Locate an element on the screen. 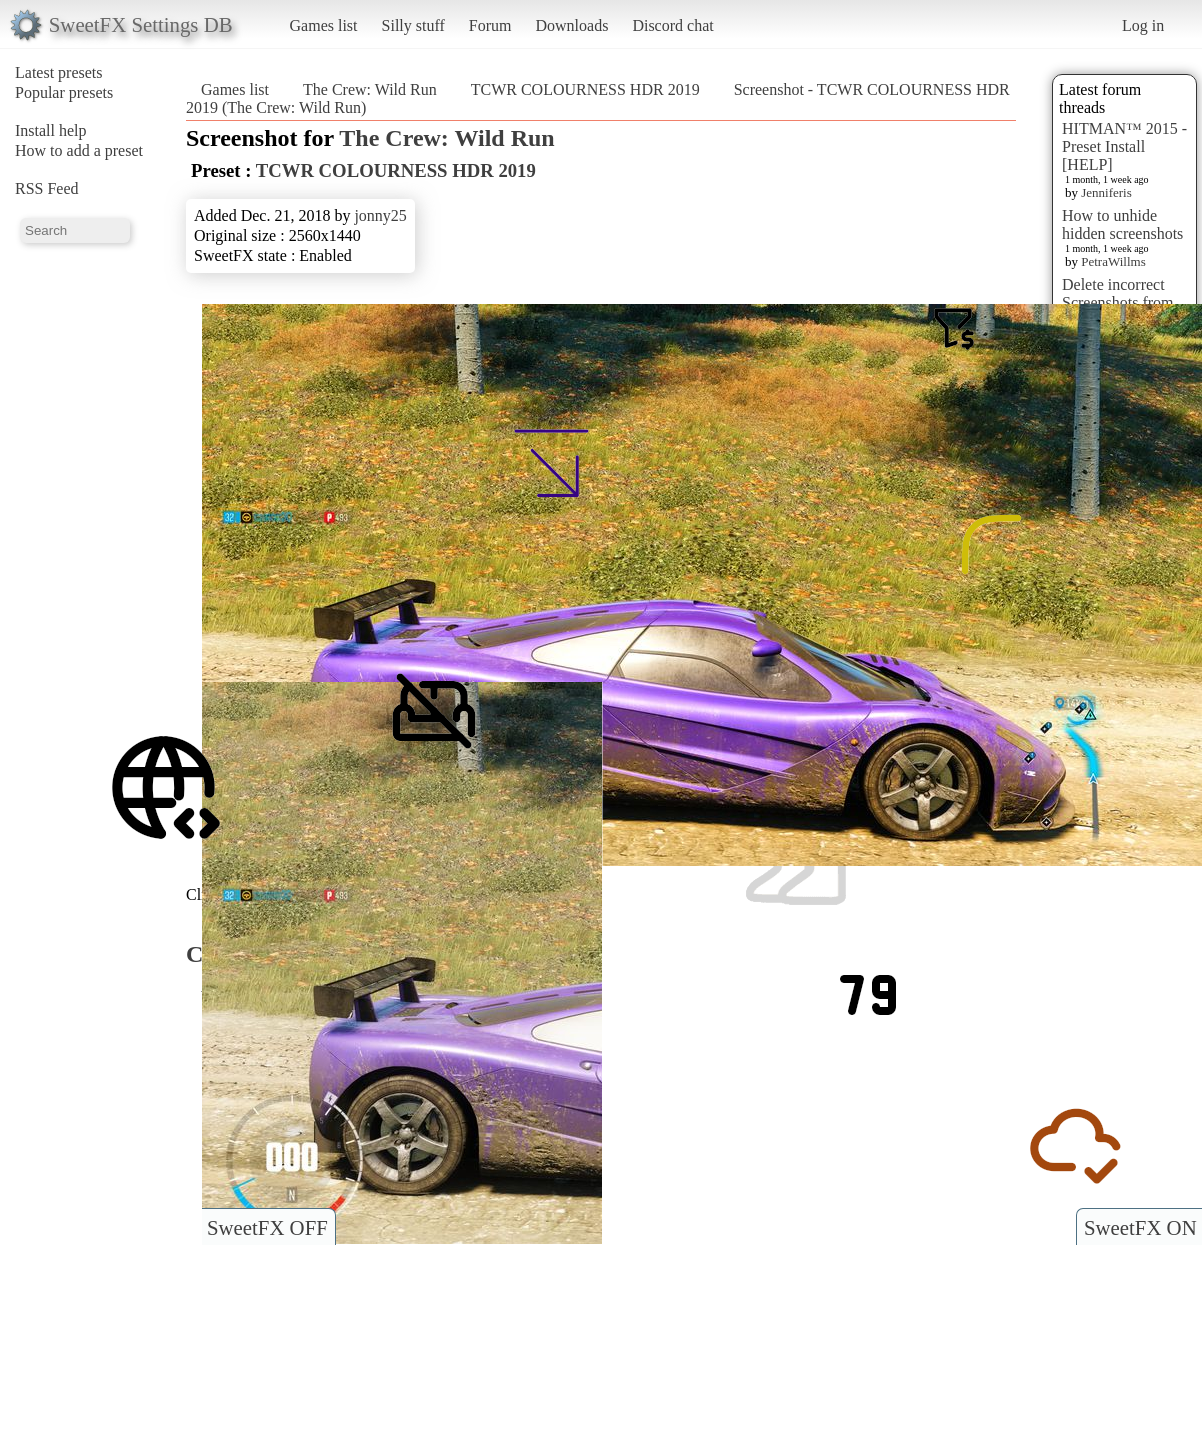 Image resolution: width=1202 pixels, height=1436 pixels. filter results by price or cost is located at coordinates (953, 327).